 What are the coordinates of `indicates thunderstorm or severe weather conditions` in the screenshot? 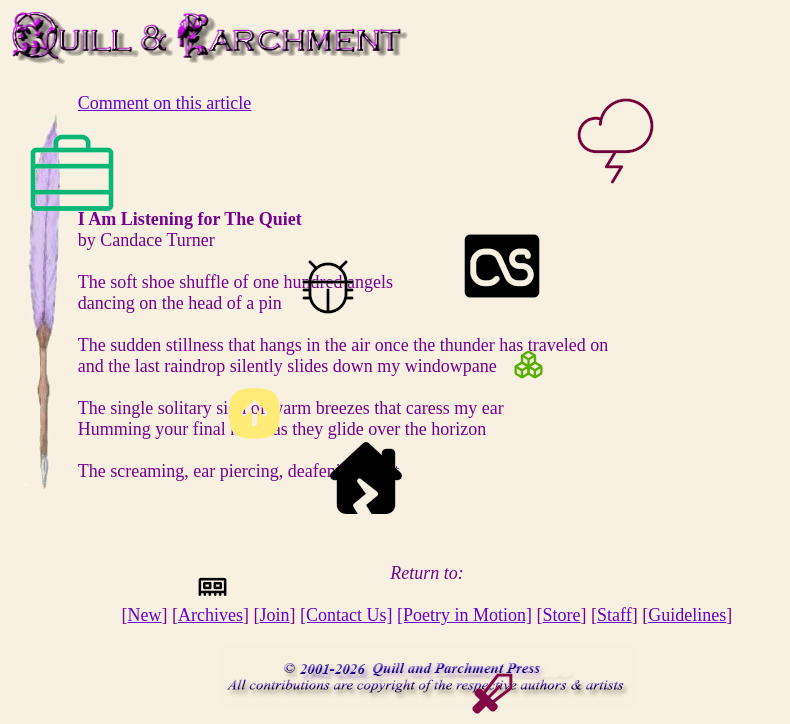 It's located at (615, 139).